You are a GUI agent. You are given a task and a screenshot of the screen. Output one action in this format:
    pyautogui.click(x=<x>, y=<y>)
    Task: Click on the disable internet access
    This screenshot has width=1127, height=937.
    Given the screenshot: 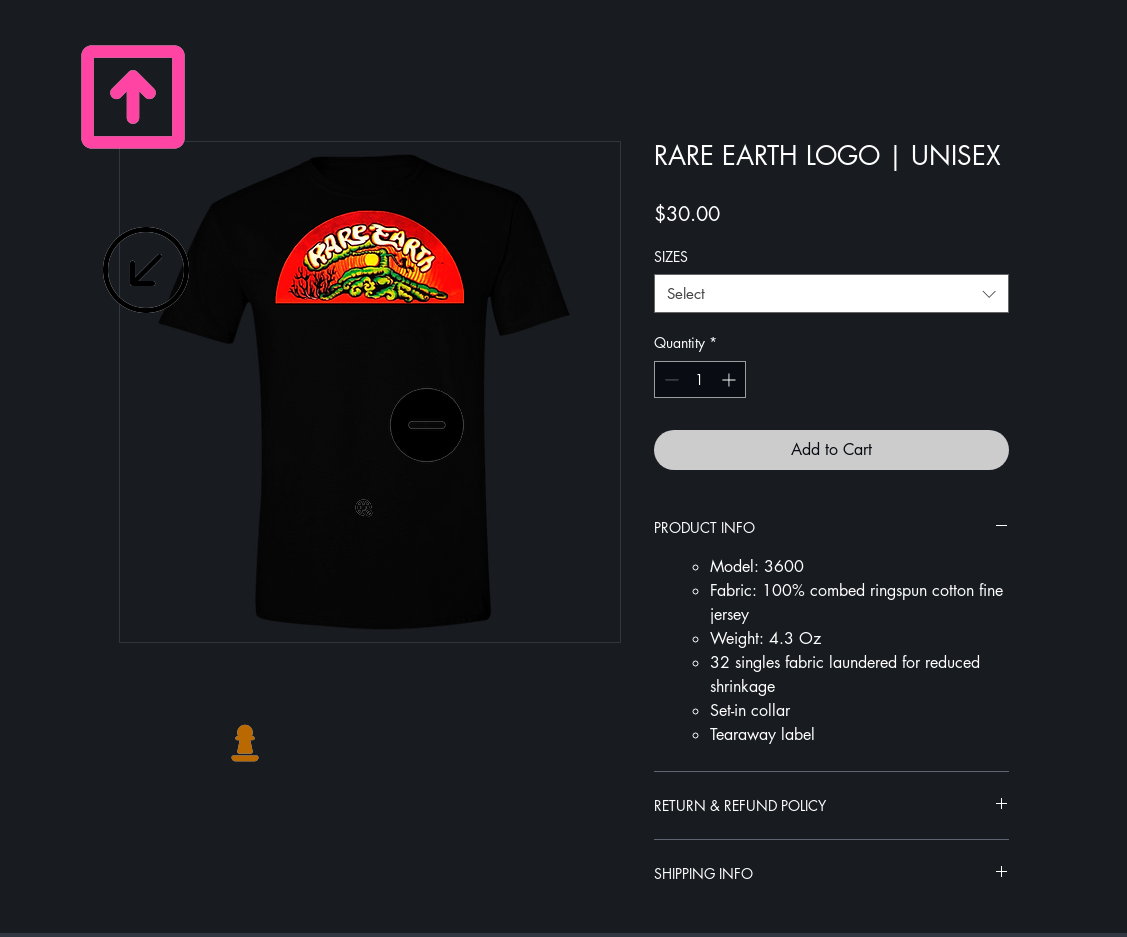 What is the action you would take?
    pyautogui.click(x=363, y=507)
    